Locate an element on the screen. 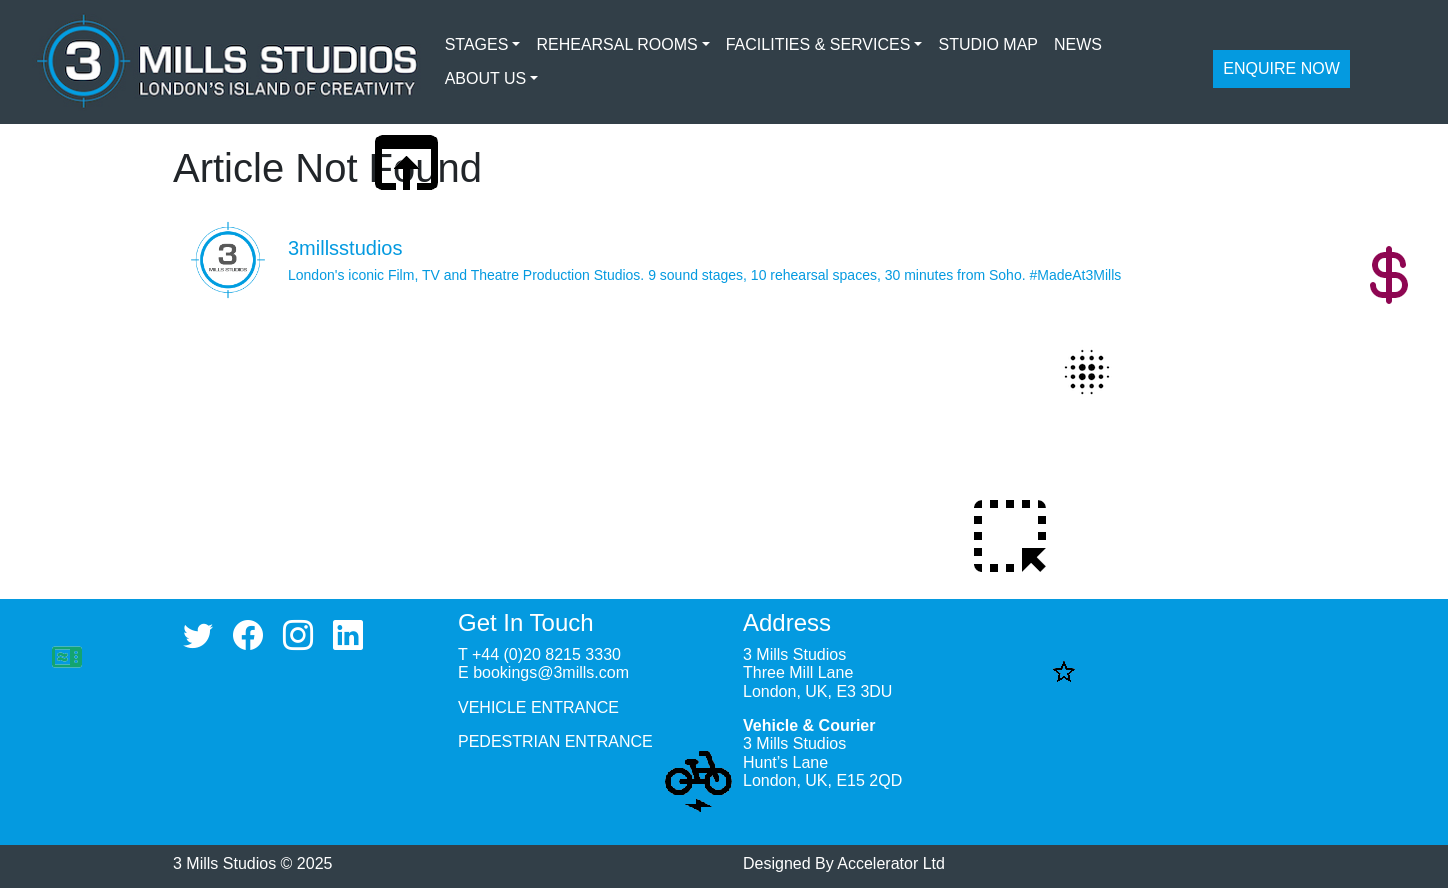 The width and height of the screenshot is (1448, 888). view pricing or payment options is located at coordinates (1389, 275).